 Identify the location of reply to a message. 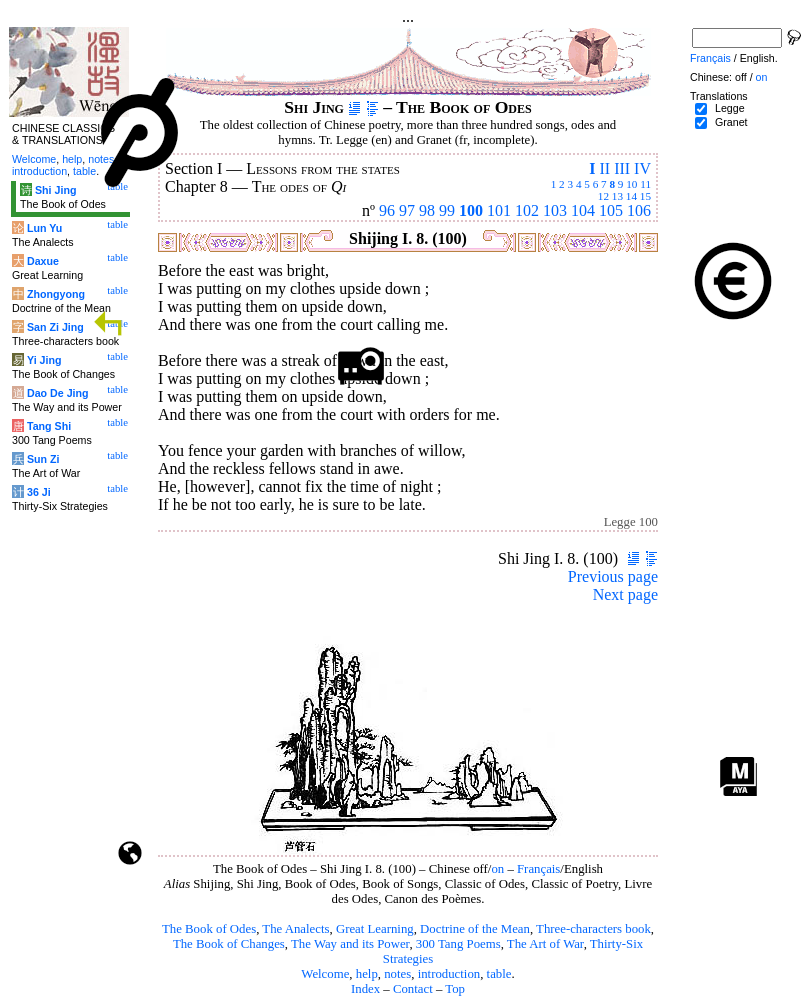
(109, 323).